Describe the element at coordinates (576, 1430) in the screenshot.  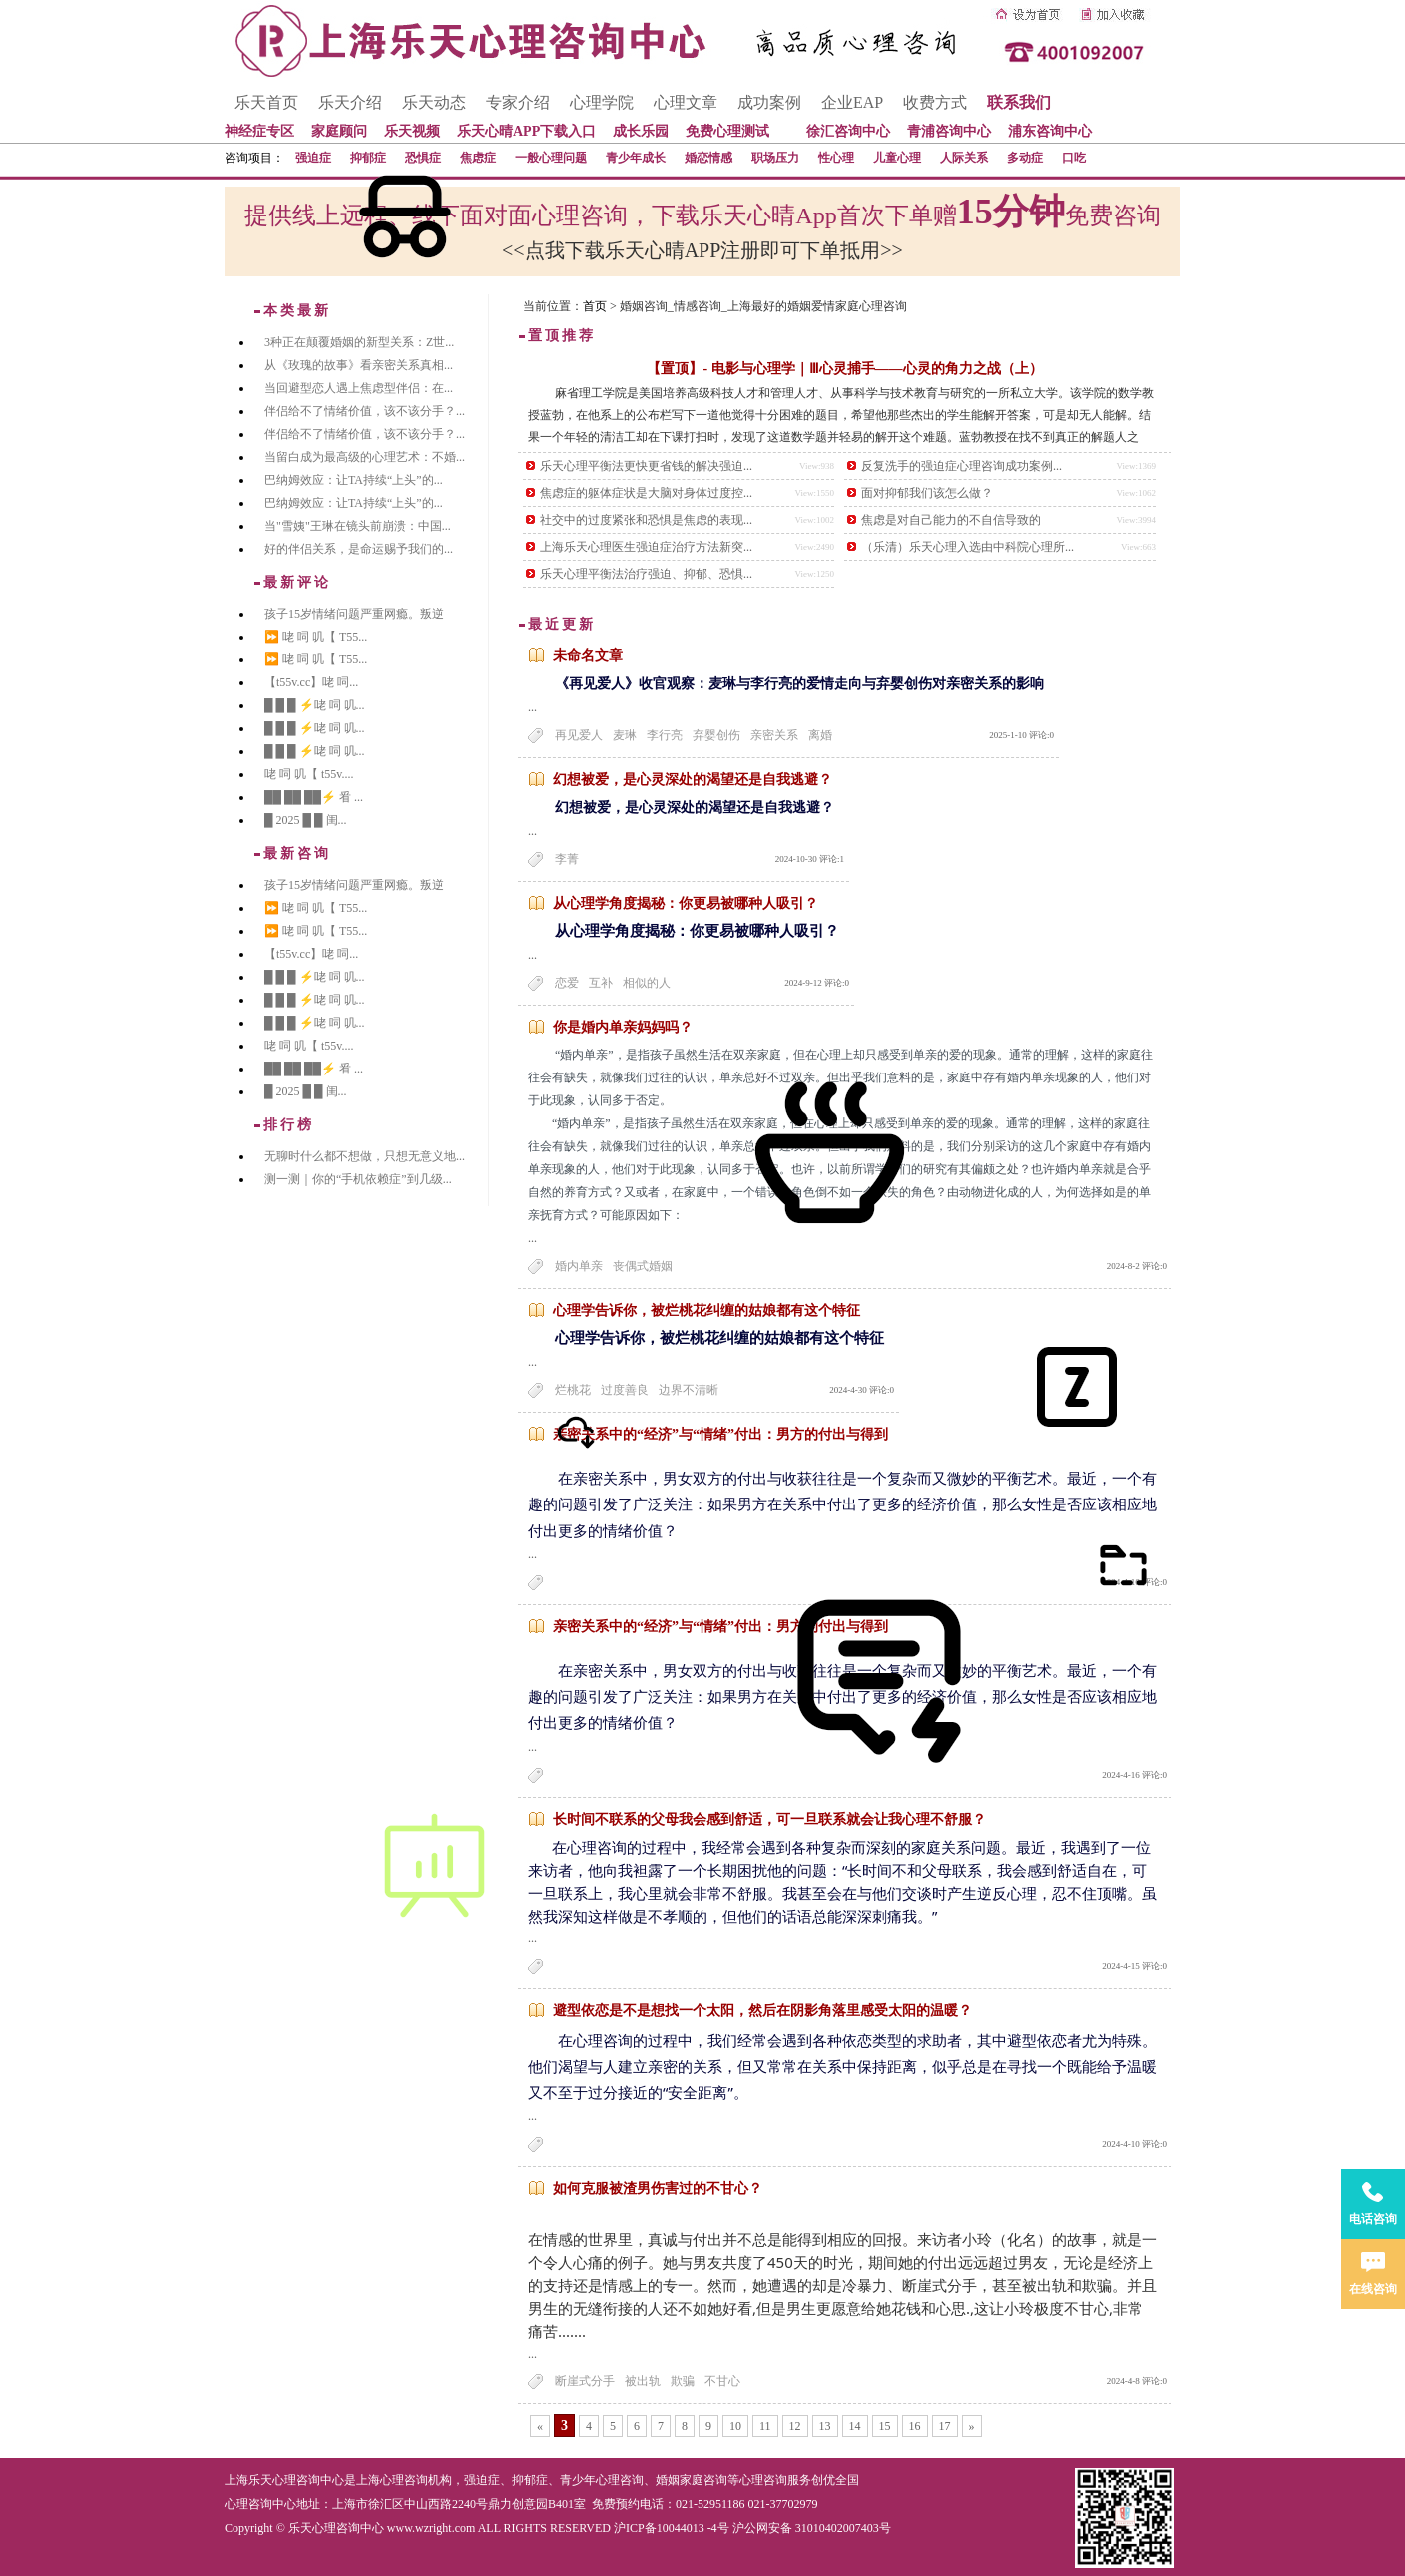
I see `download from cloud storage` at that location.